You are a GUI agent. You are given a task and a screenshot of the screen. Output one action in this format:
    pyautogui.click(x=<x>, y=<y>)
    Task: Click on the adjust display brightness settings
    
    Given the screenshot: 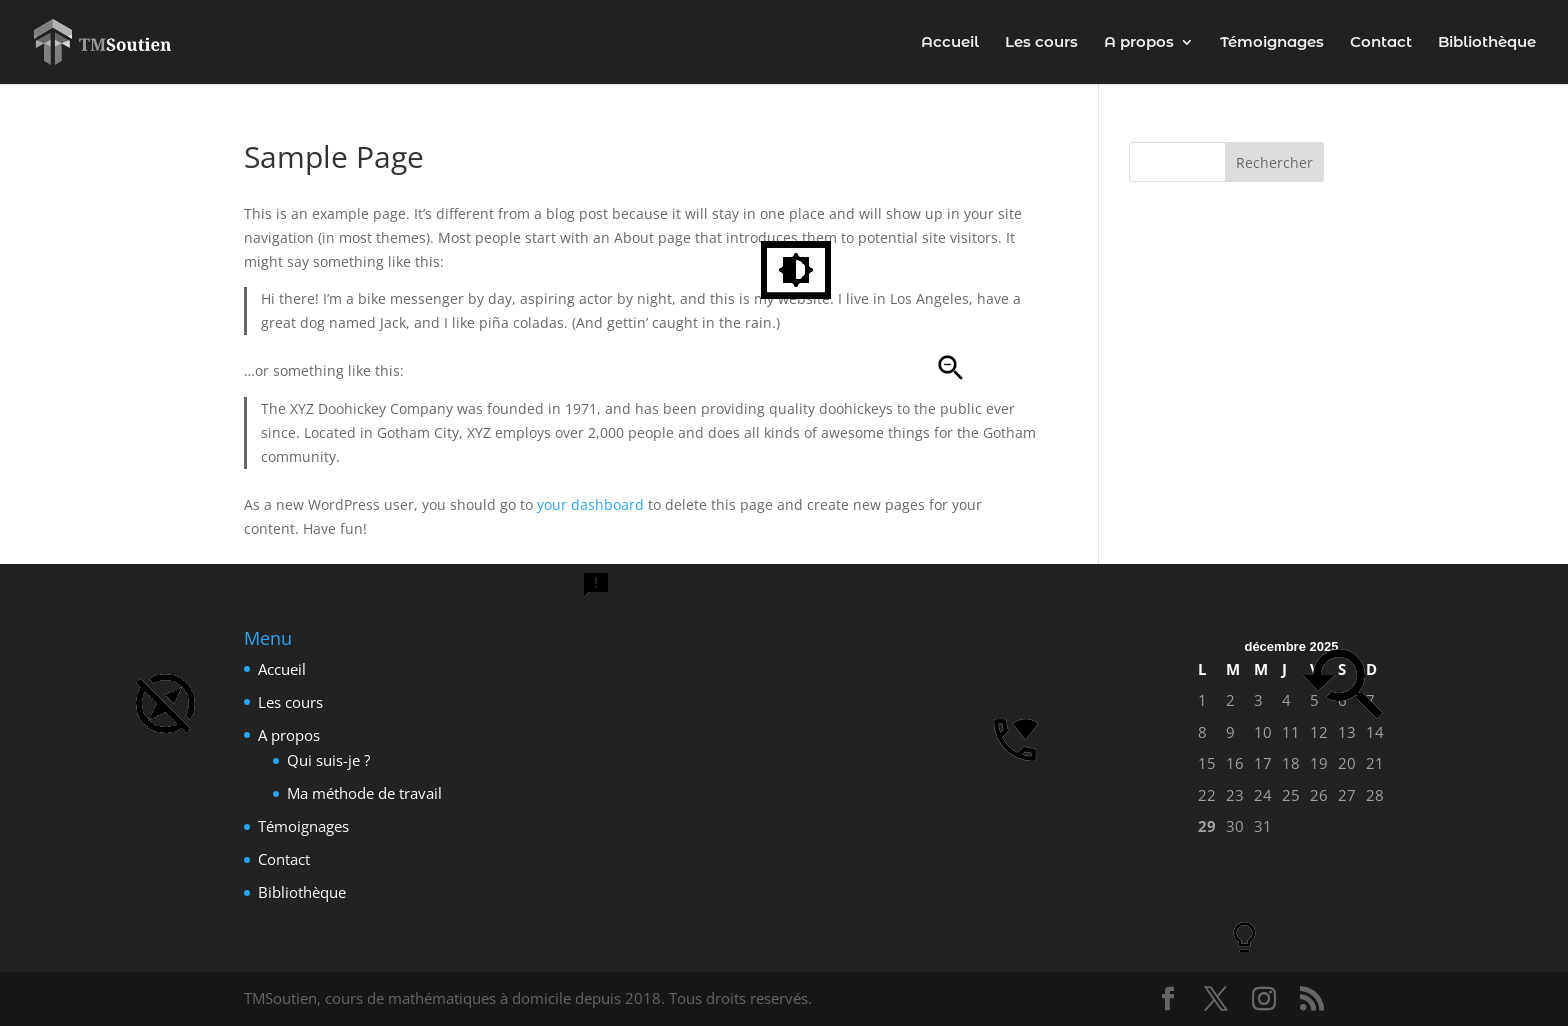 What is the action you would take?
    pyautogui.click(x=796, y=270)
    